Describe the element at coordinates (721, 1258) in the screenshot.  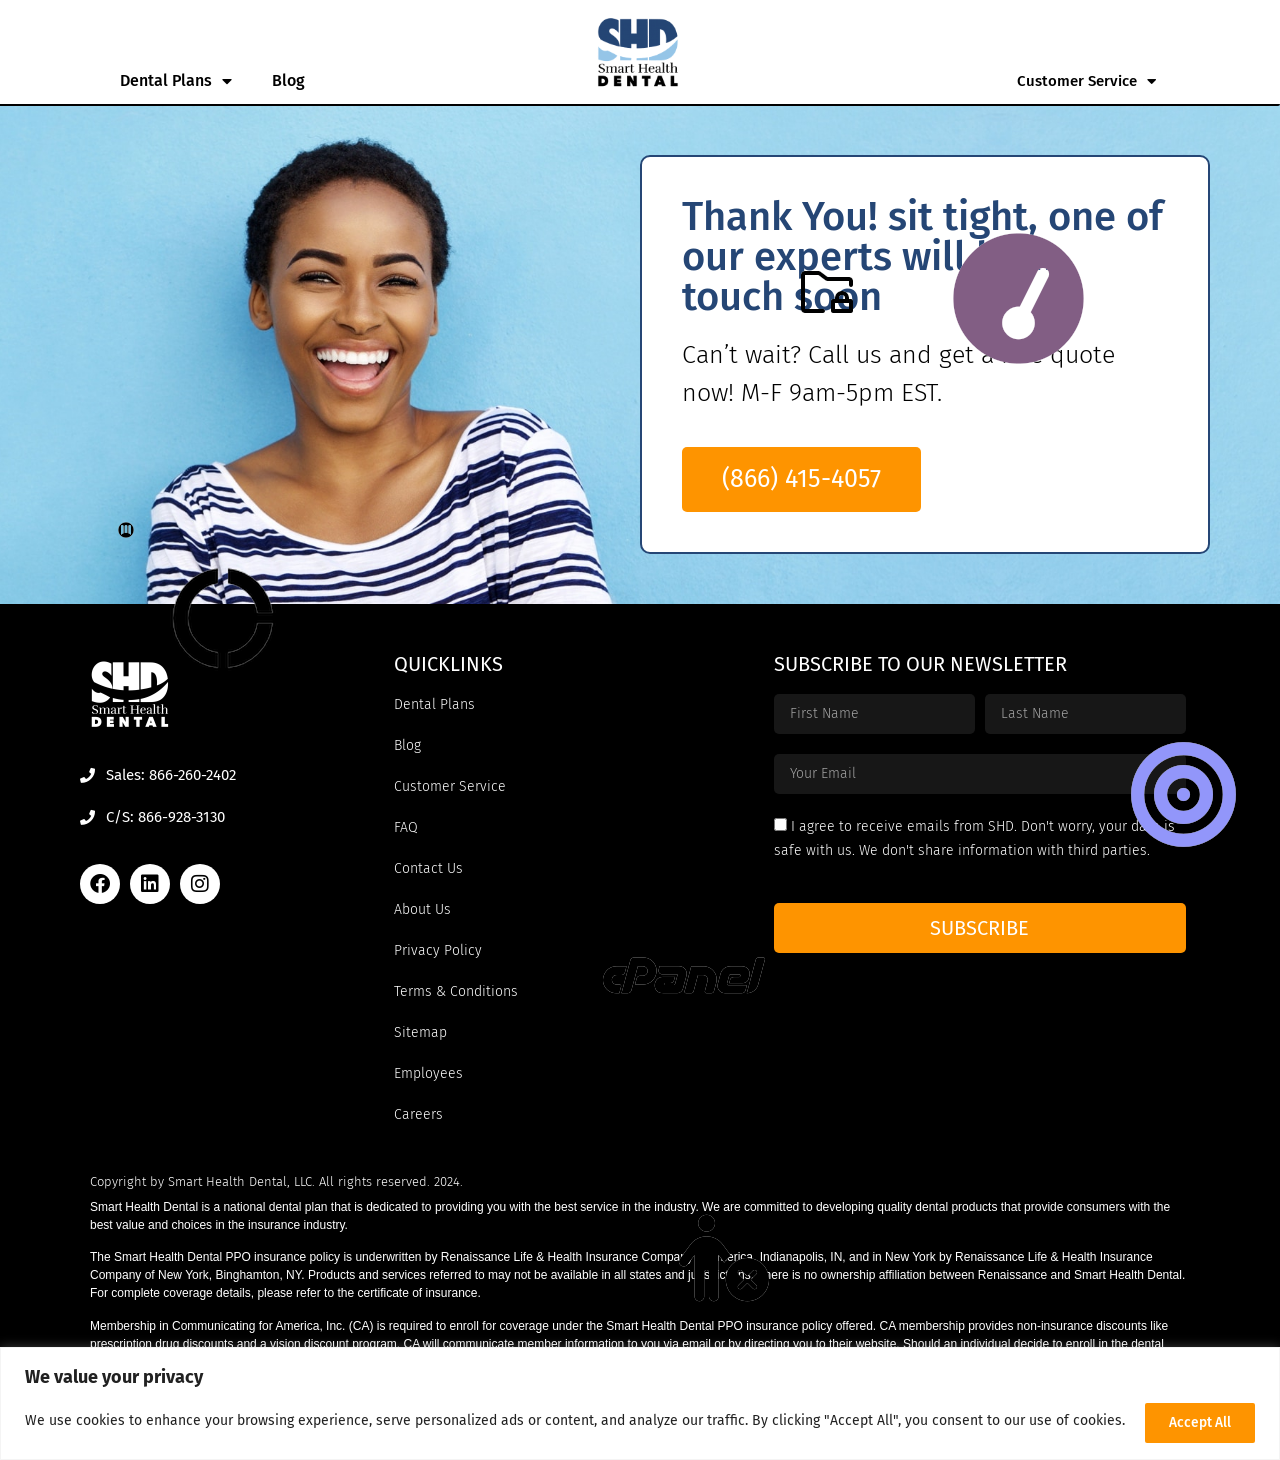
I see `remove a user or contact` at that location.